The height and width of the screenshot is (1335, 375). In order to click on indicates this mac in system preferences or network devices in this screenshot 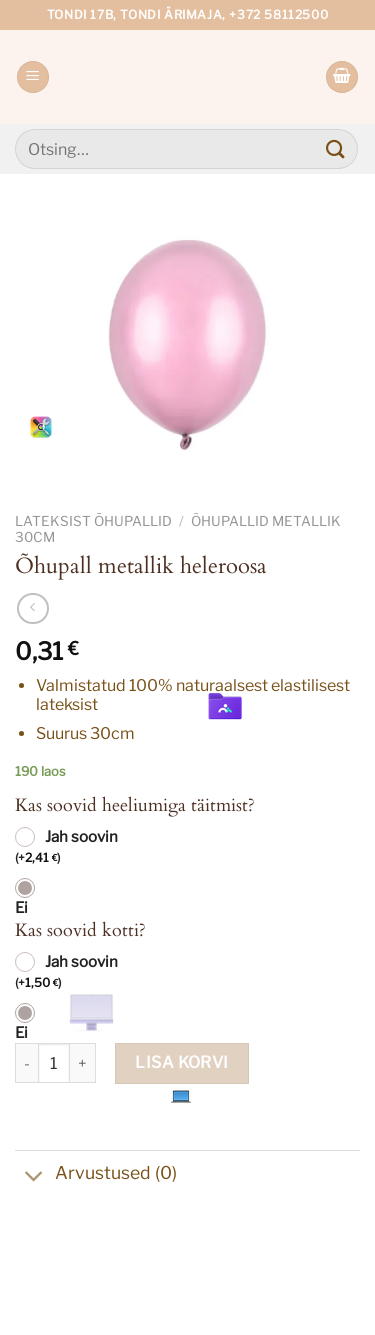, I will do `click(91, 1011)`.